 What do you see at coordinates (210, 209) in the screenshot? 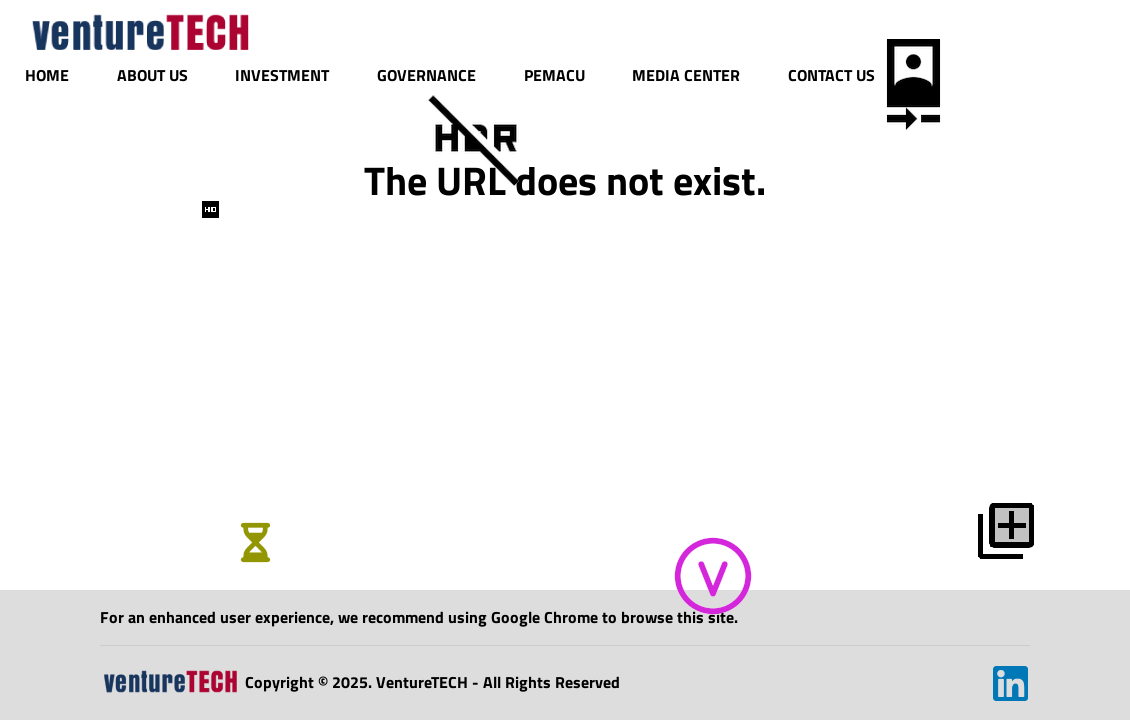
I see `indicates high definition video quality is available` at bounding box center [210, 209].